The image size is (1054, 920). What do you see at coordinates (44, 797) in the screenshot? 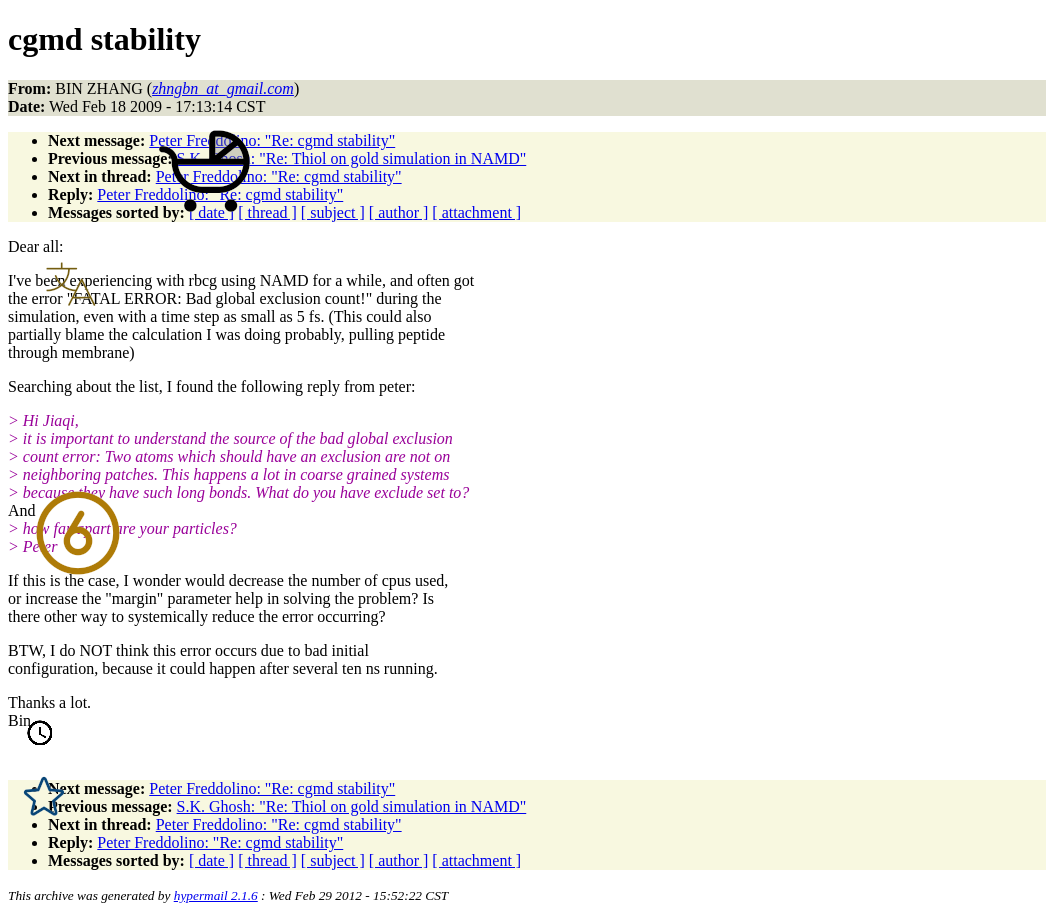
I see `add to favorites` at bounding box center [44, 797].